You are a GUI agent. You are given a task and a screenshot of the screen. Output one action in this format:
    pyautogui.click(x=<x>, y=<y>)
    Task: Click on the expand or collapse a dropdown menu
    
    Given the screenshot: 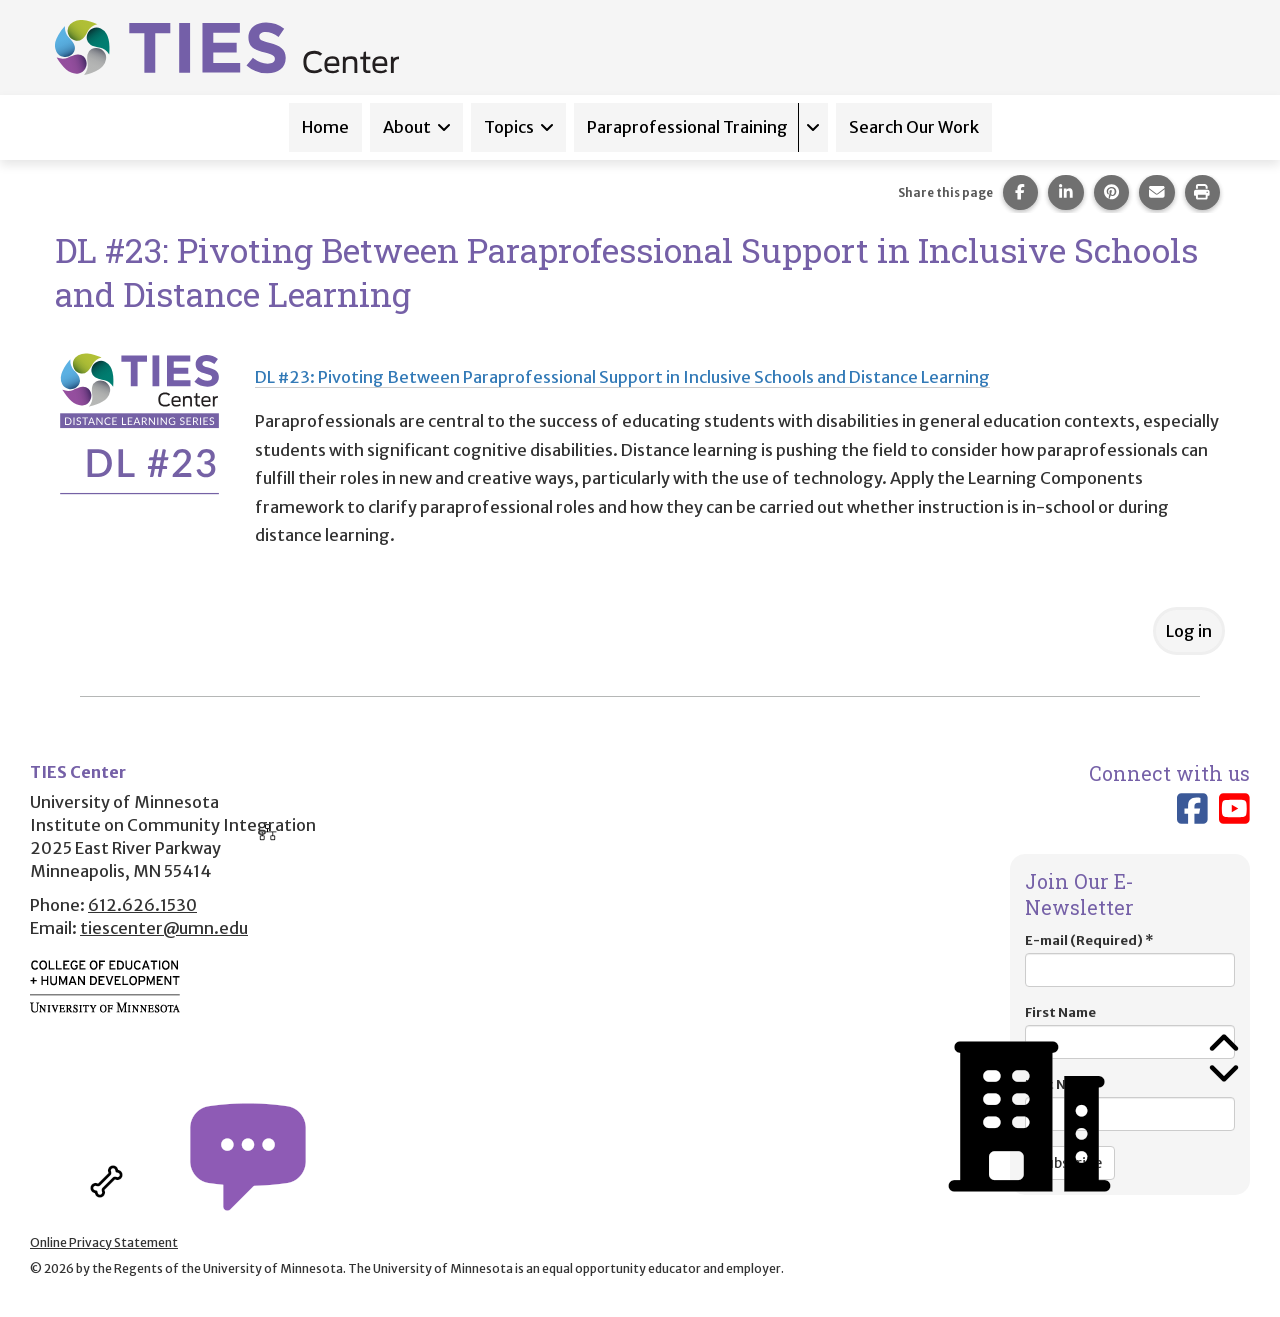 What is the action you would take?
    pyautogui.click(x=1224, y=1058)
    